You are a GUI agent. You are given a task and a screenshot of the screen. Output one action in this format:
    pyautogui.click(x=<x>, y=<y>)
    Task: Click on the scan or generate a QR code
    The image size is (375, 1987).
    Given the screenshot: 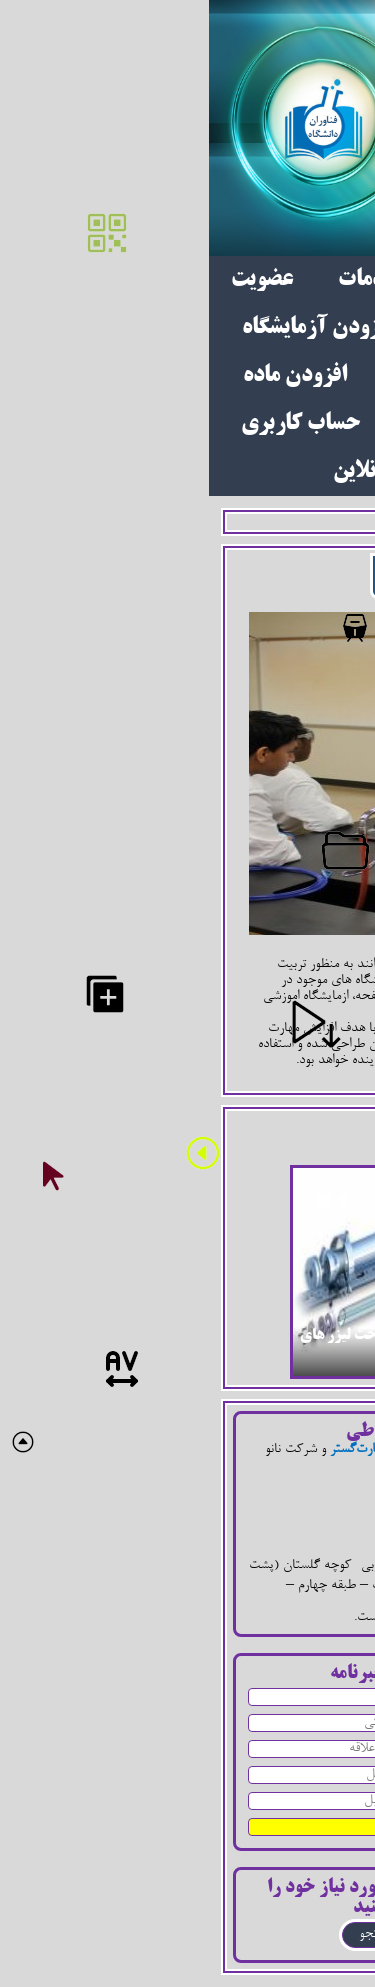 What is the action you would take?
    pyautogui.click(x=107, y=233)
    